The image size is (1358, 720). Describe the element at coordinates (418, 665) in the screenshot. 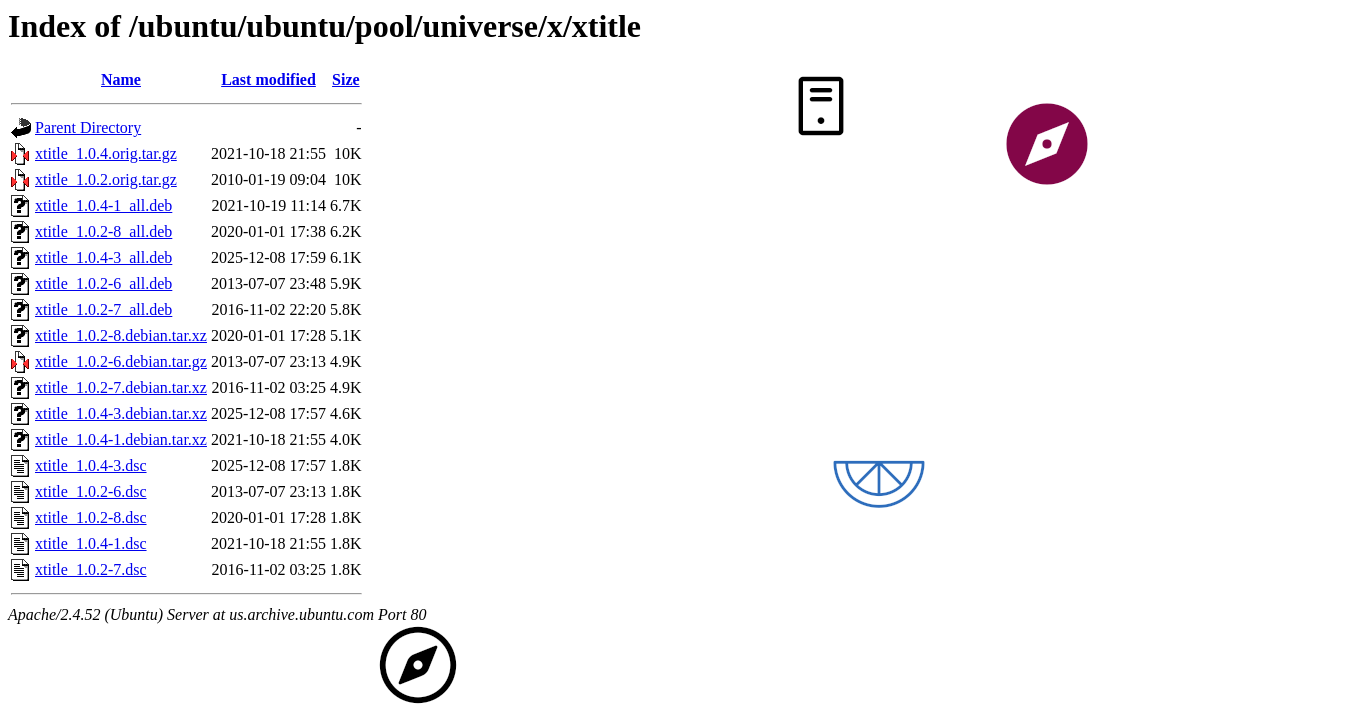

I see `access navigation or direction features` at that location.